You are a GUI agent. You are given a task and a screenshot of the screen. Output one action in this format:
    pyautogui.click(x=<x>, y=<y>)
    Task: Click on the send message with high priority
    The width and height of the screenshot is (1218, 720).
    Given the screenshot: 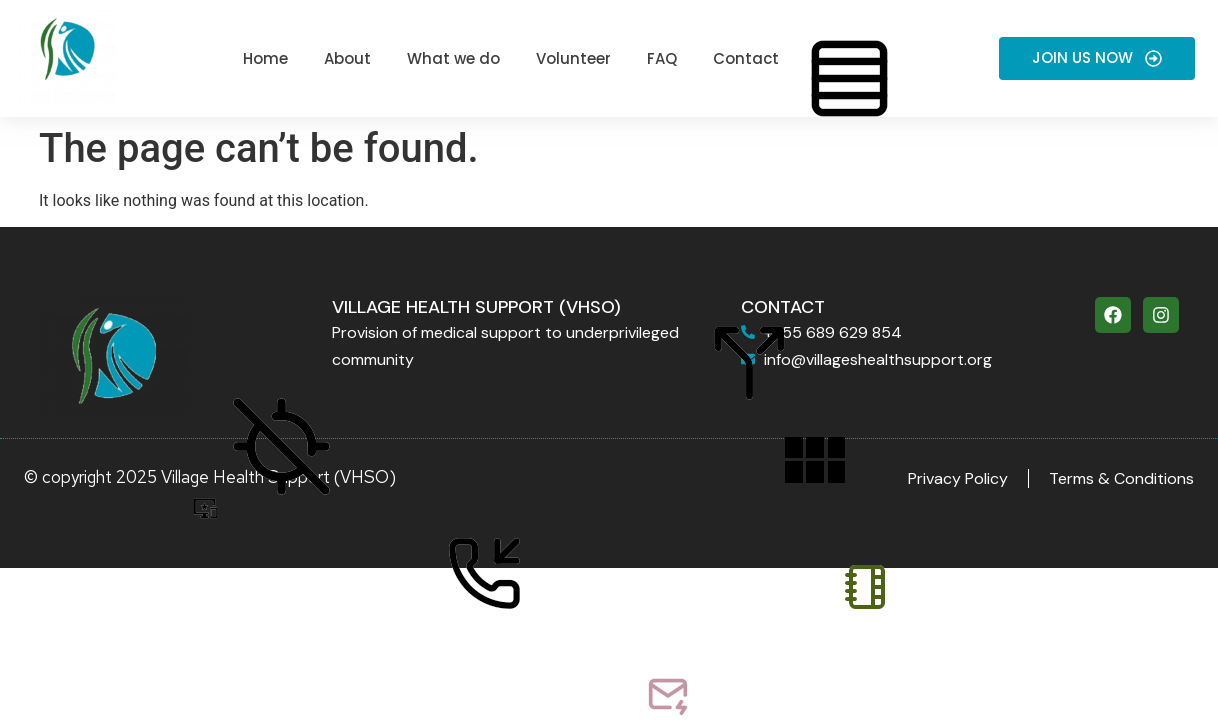 What is the action you would take?
    pyautogui.click(x=668, y=694)
    